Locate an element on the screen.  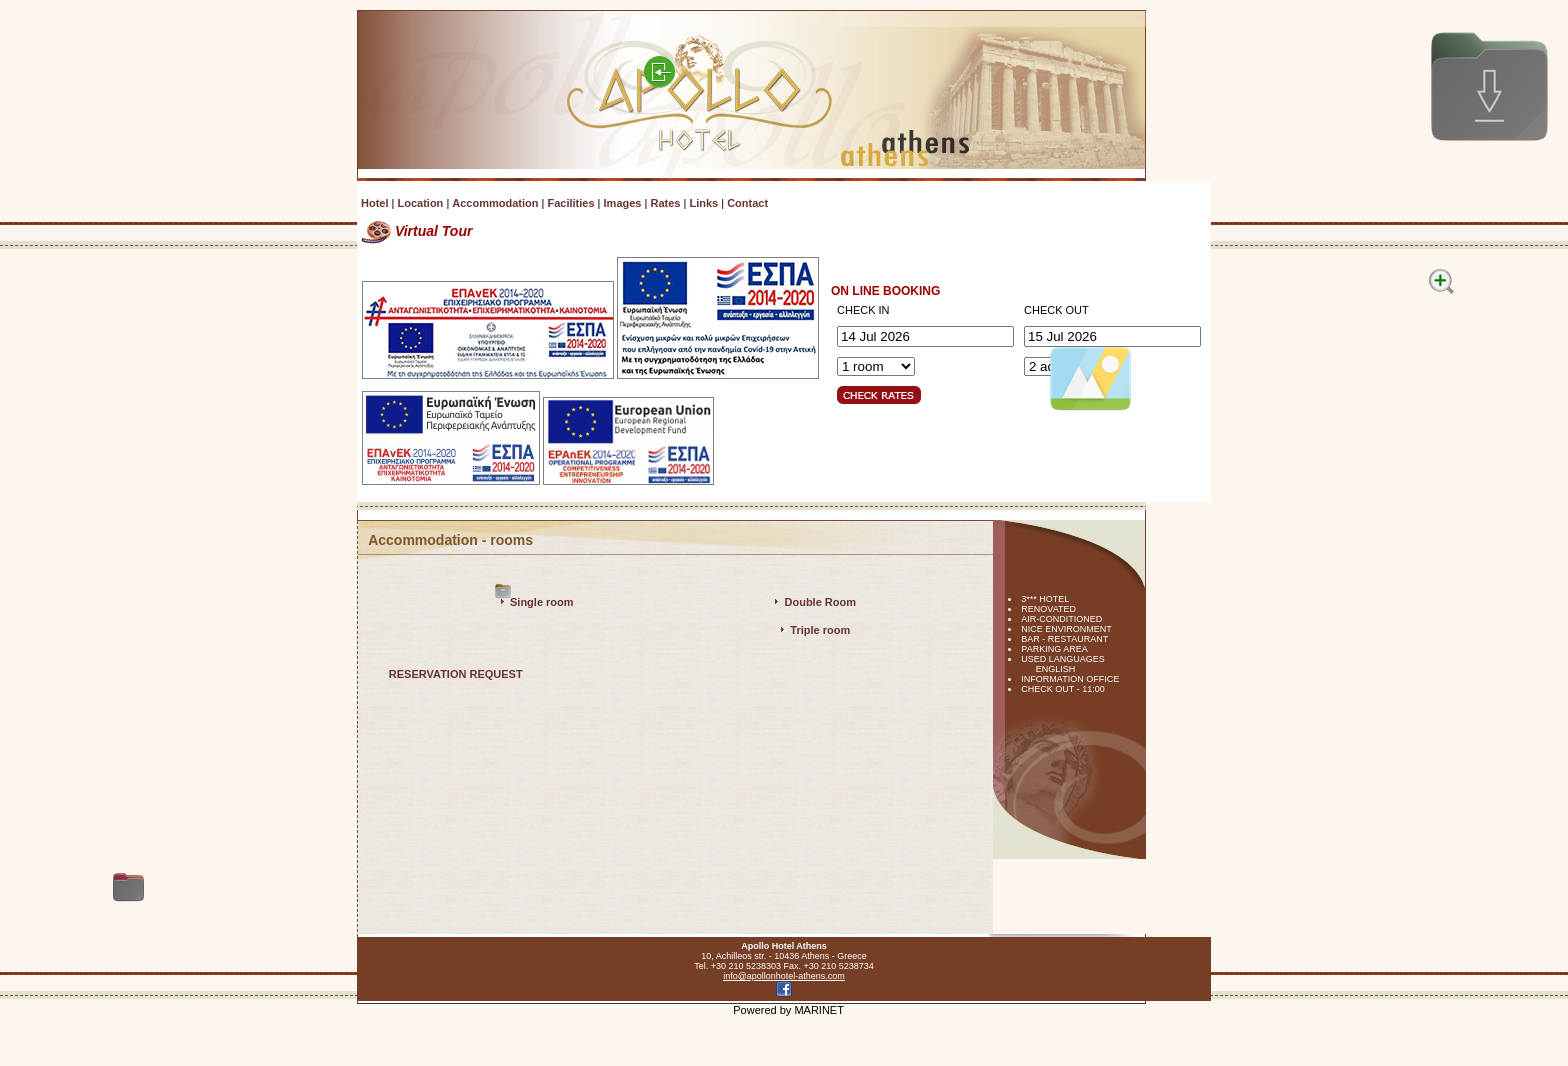
open the photos app is located at coordinates (1090, 378).